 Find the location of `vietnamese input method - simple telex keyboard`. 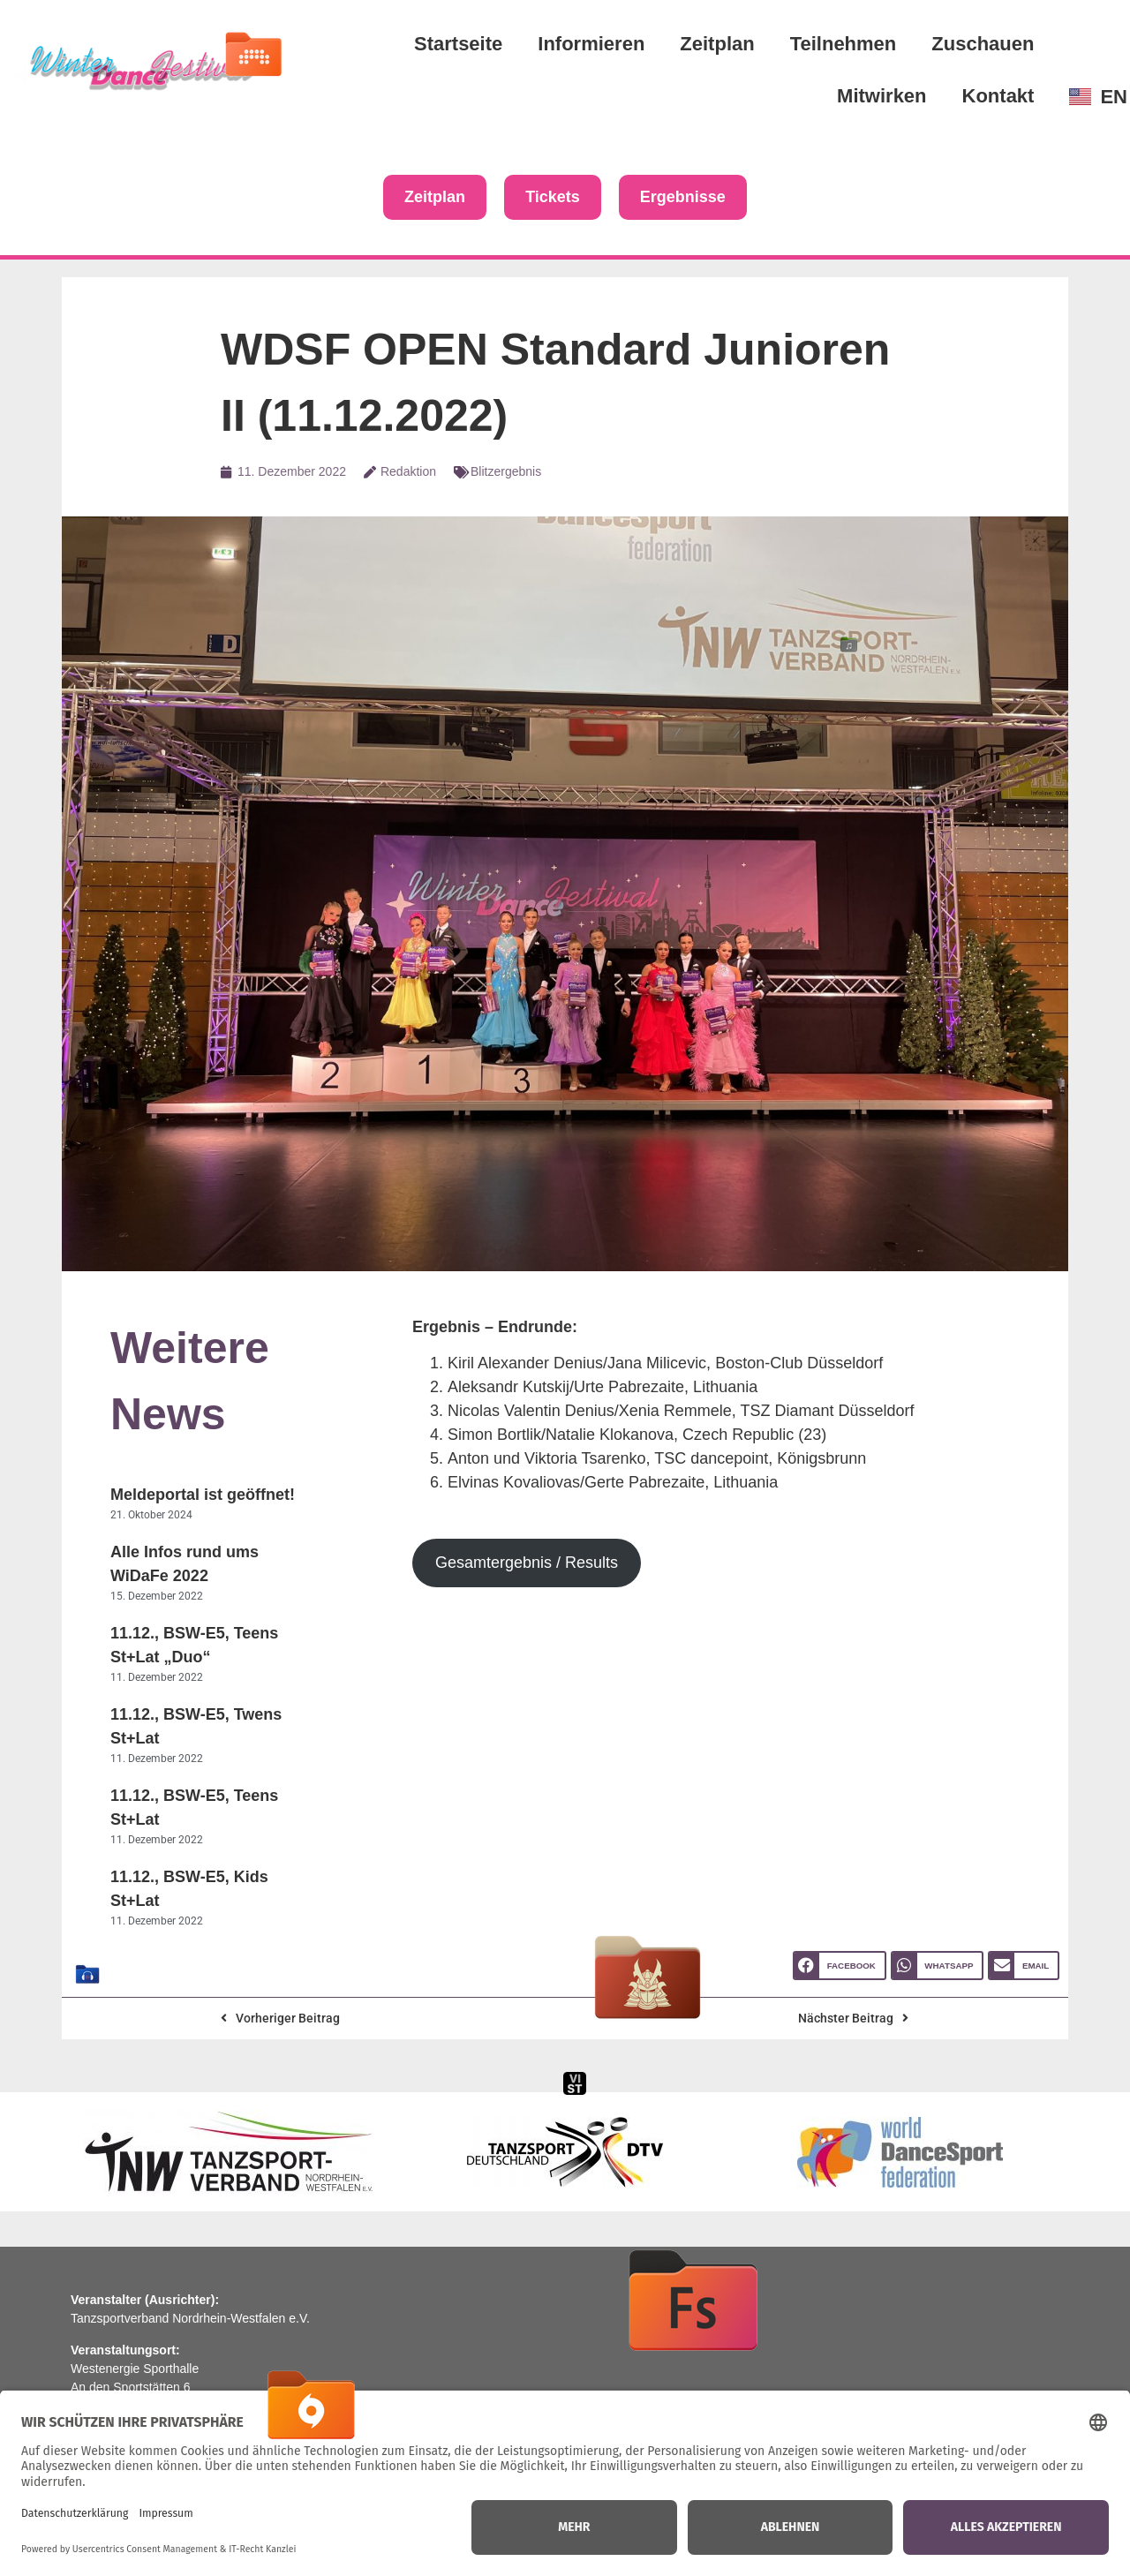

vietnamese input method - simple telex keyboard is located at coordinates (575, 2083).